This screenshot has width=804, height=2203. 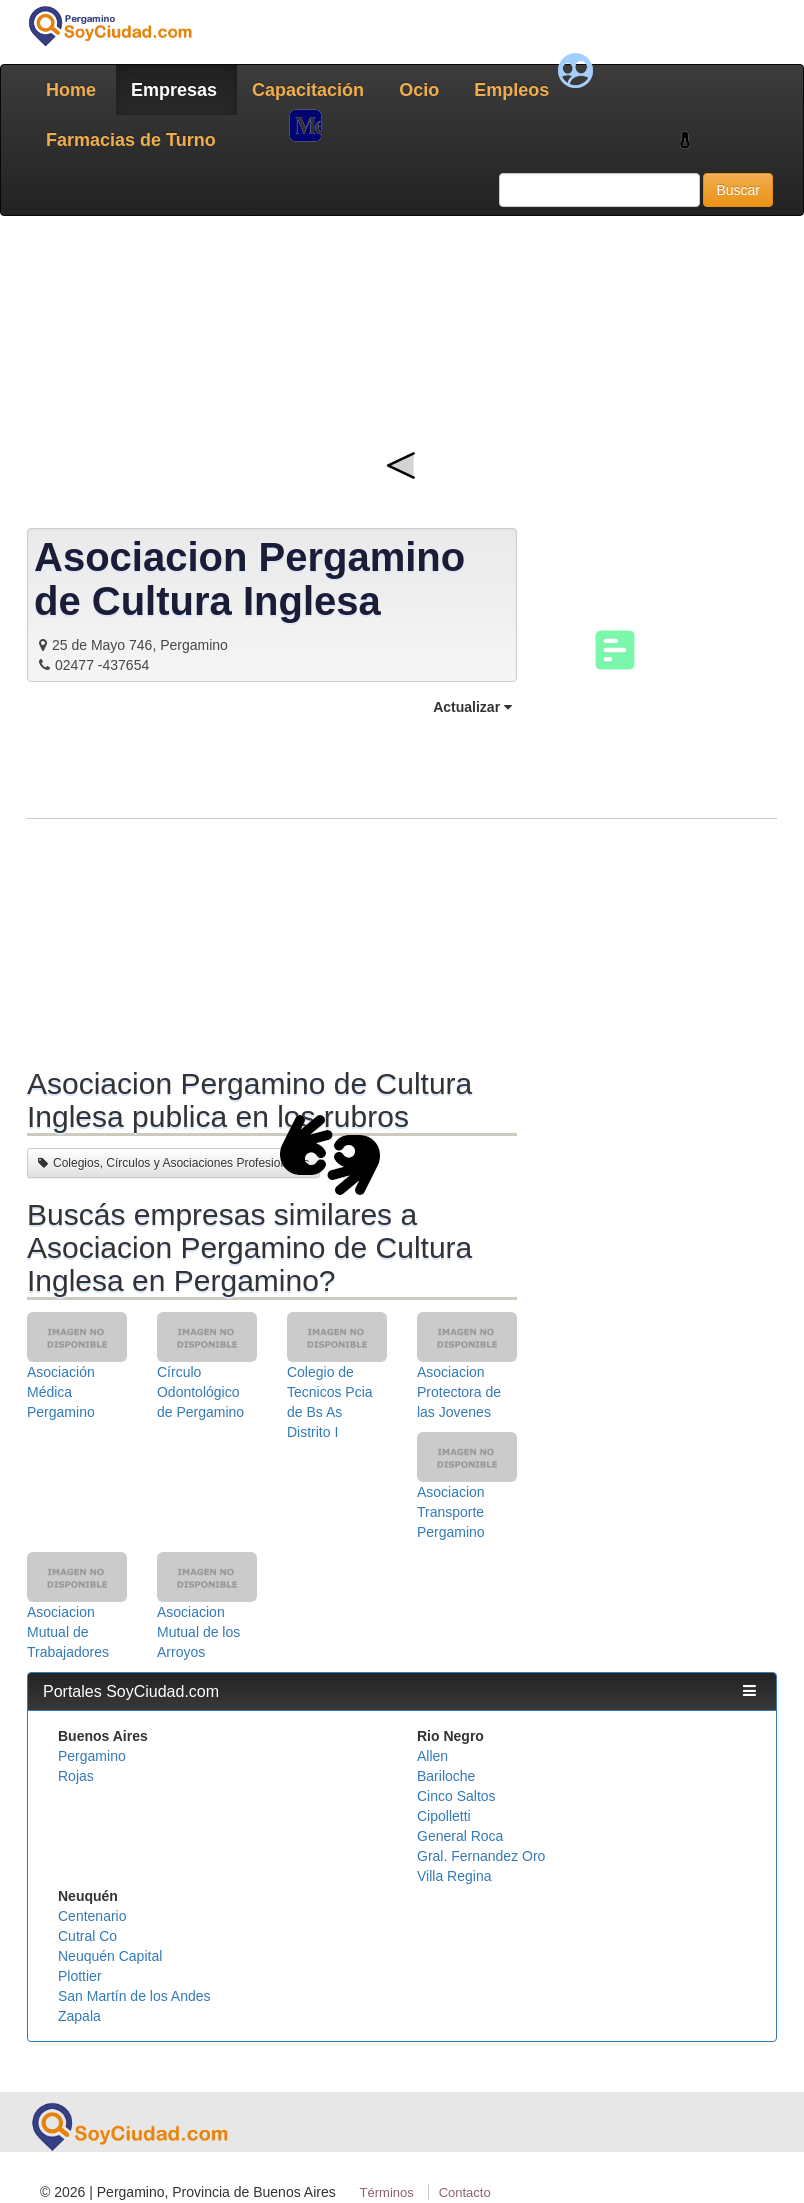 I want to click on open the Medium app, so click(x=305, y=125).